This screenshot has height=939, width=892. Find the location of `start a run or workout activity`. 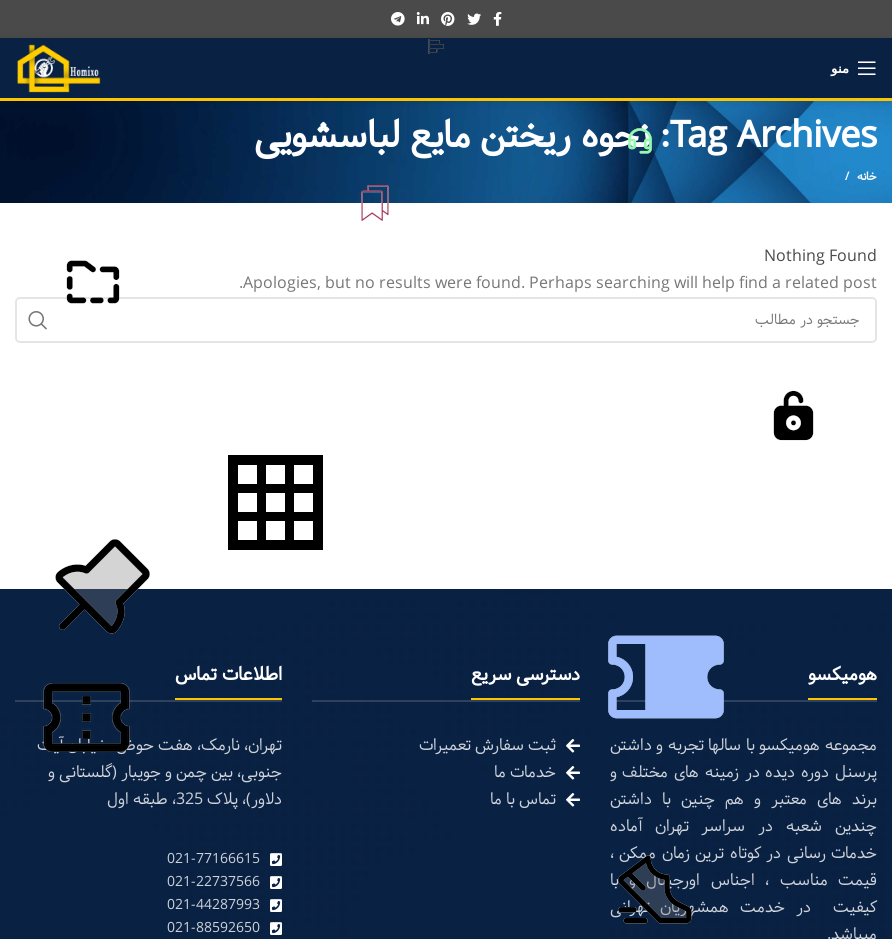

start a run or workout activity is located at coordinates (653, 893).